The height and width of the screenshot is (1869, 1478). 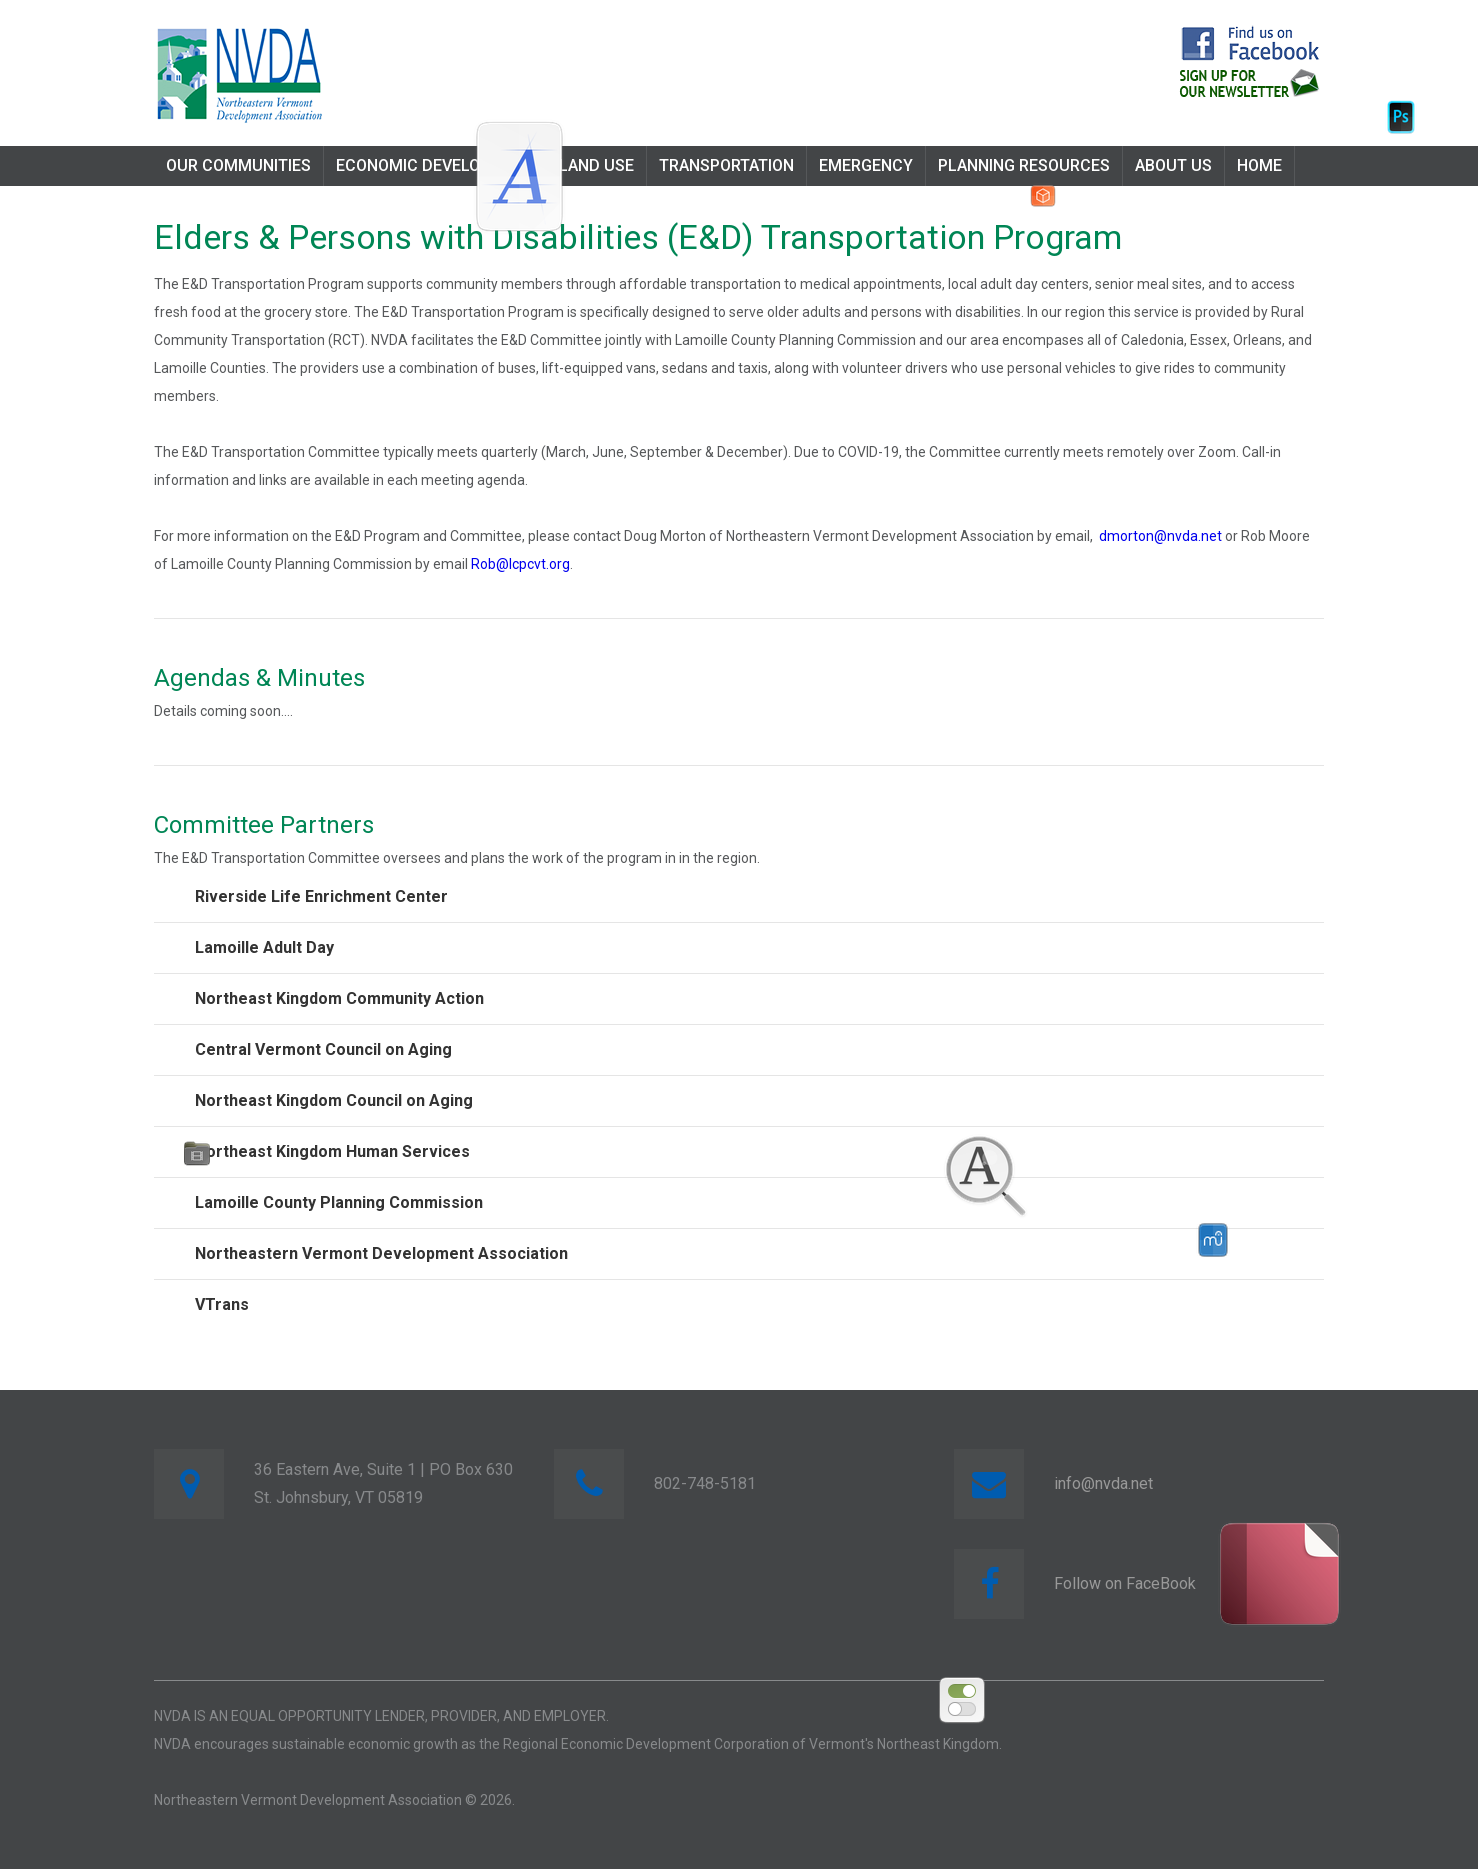 I want to click on adobe photoshop file type indicator, so click(x=1401, y=117).